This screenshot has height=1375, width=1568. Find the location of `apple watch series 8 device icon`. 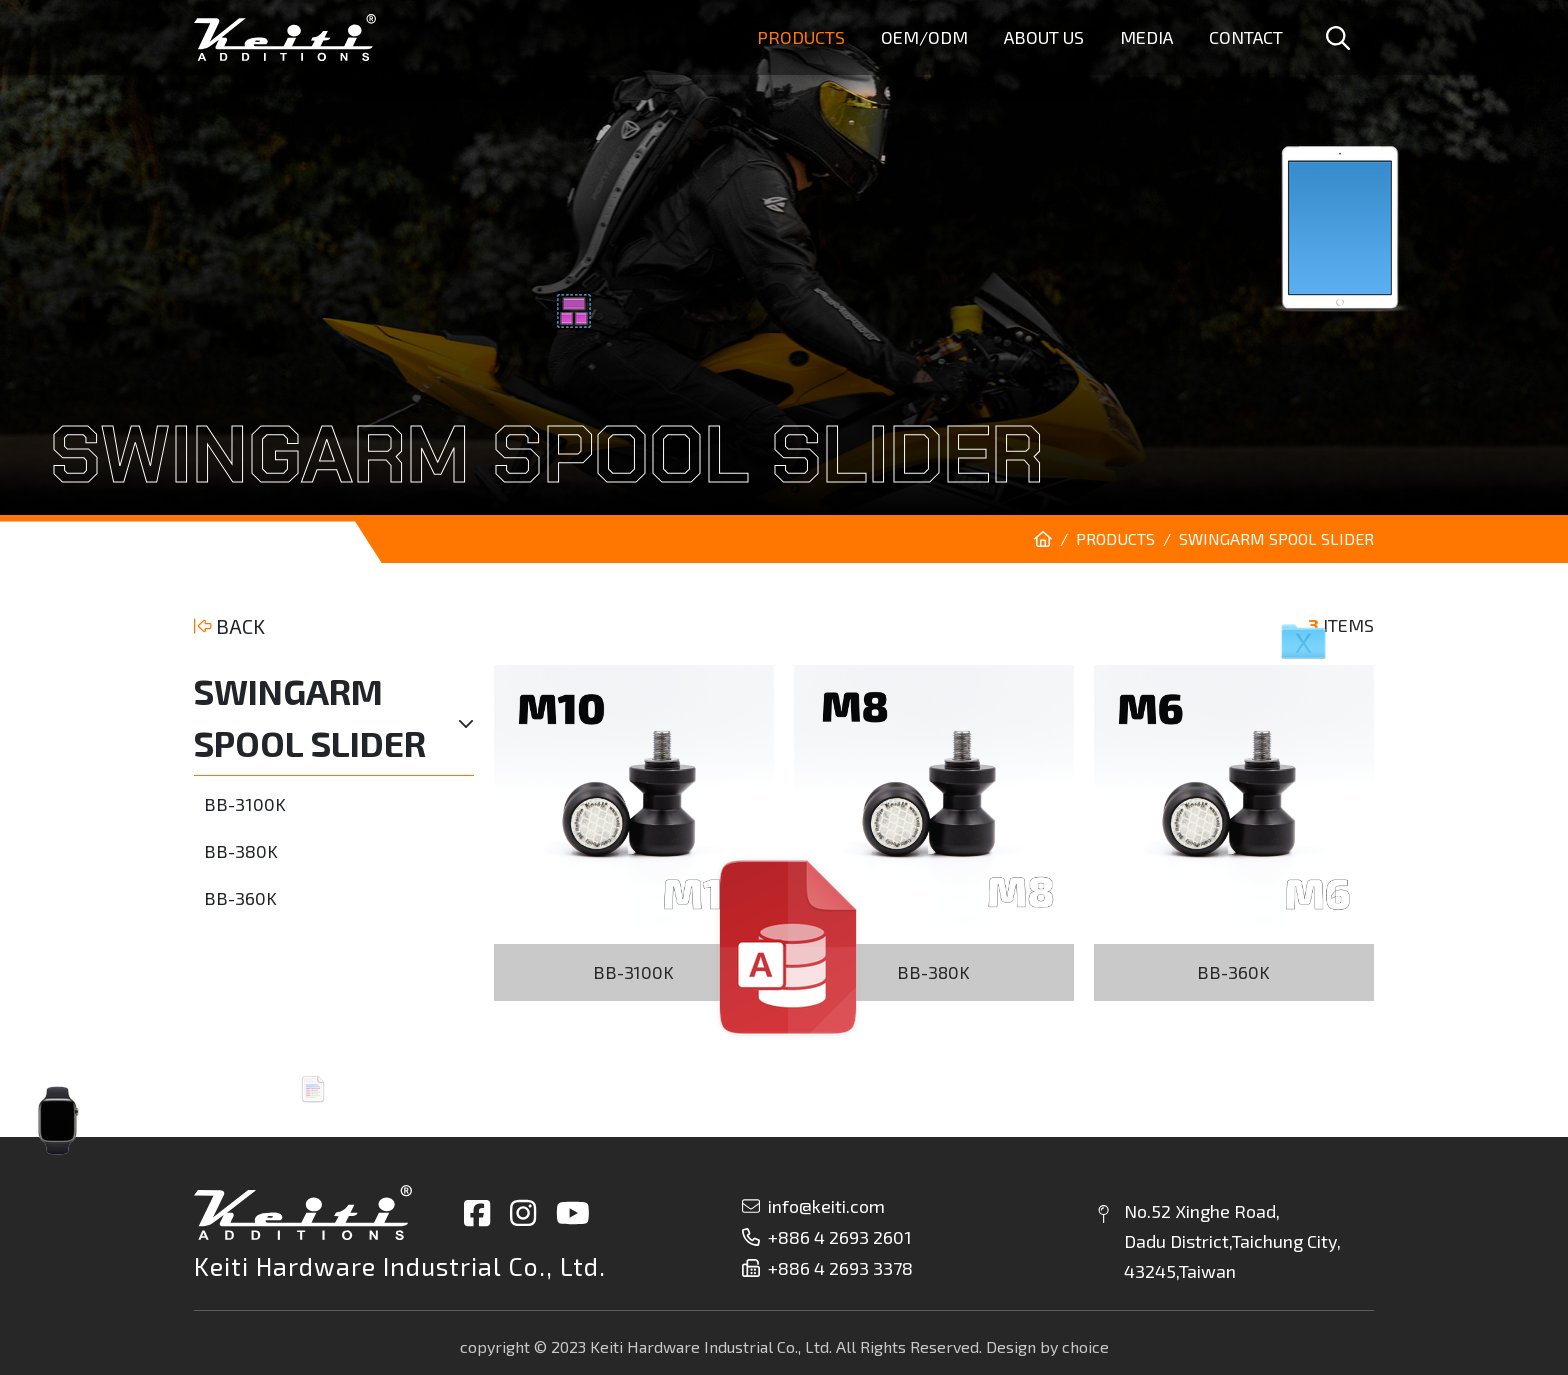

apple watch series 8 device icon is located at coordinates (57, 1120).